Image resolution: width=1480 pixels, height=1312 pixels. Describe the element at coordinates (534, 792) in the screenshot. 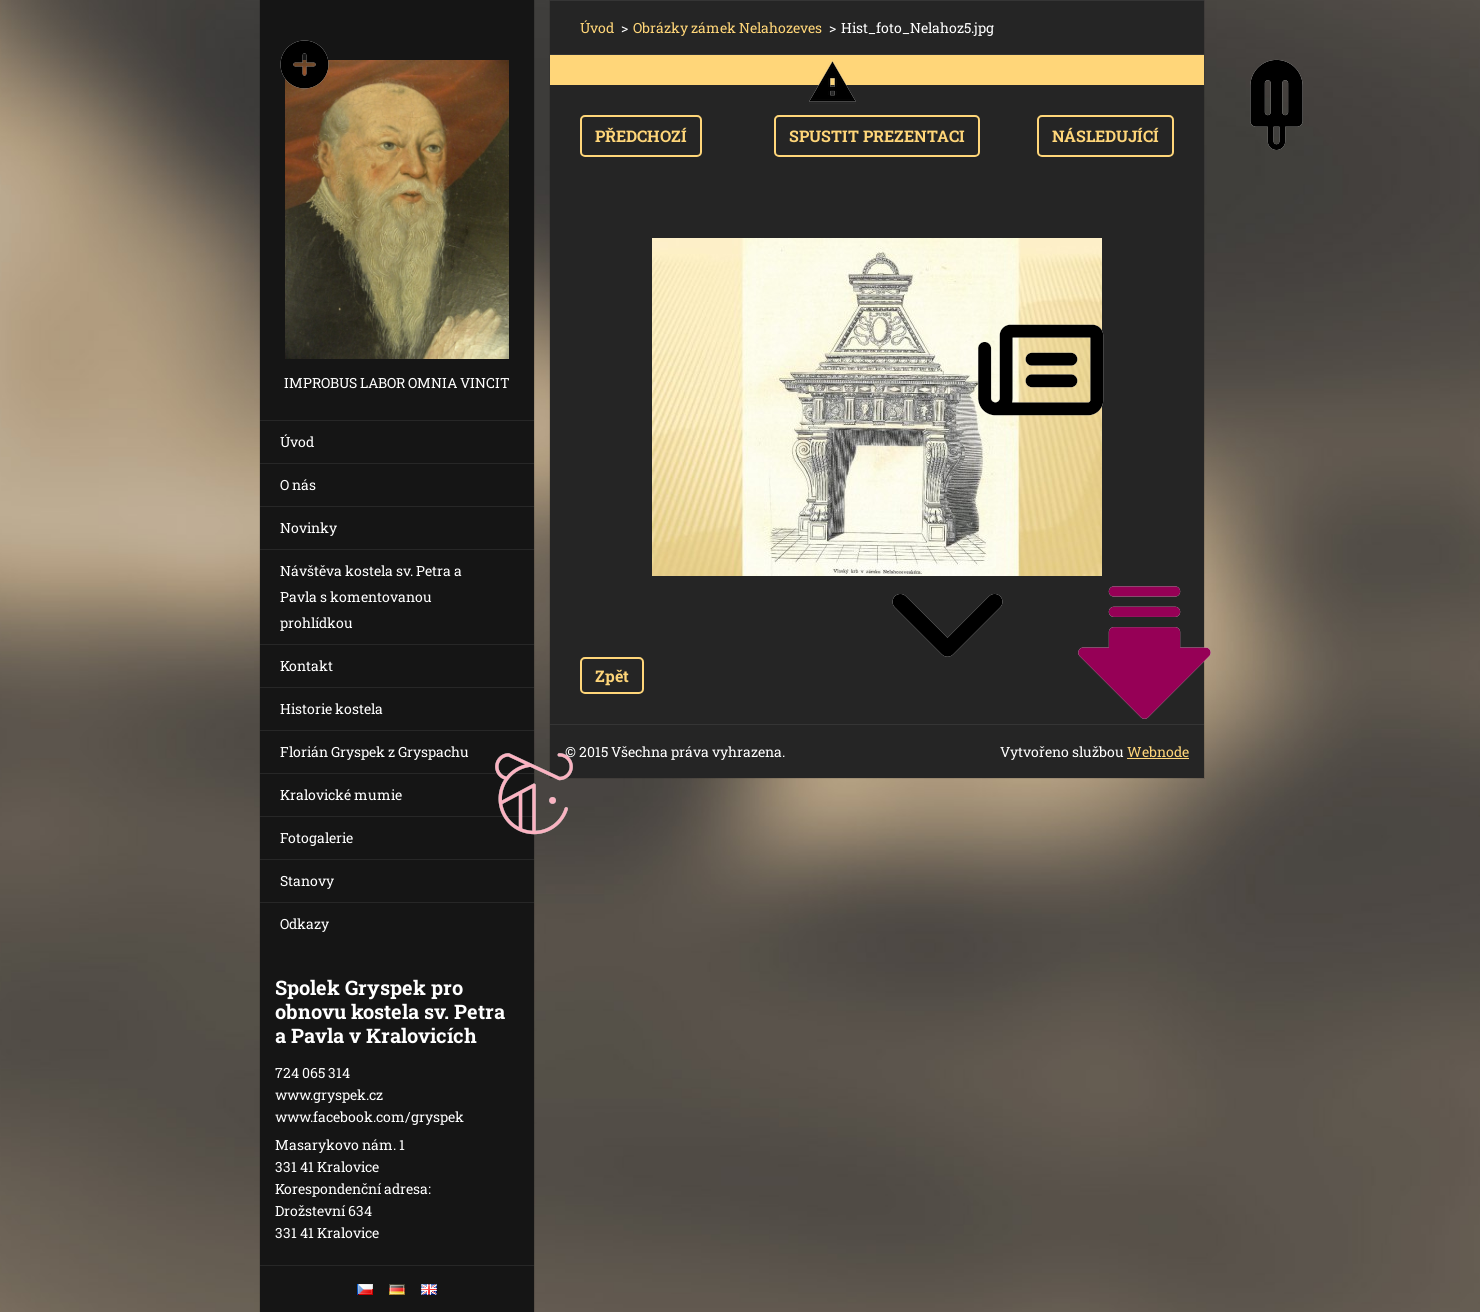

I see `open the New York Times app` at that location.